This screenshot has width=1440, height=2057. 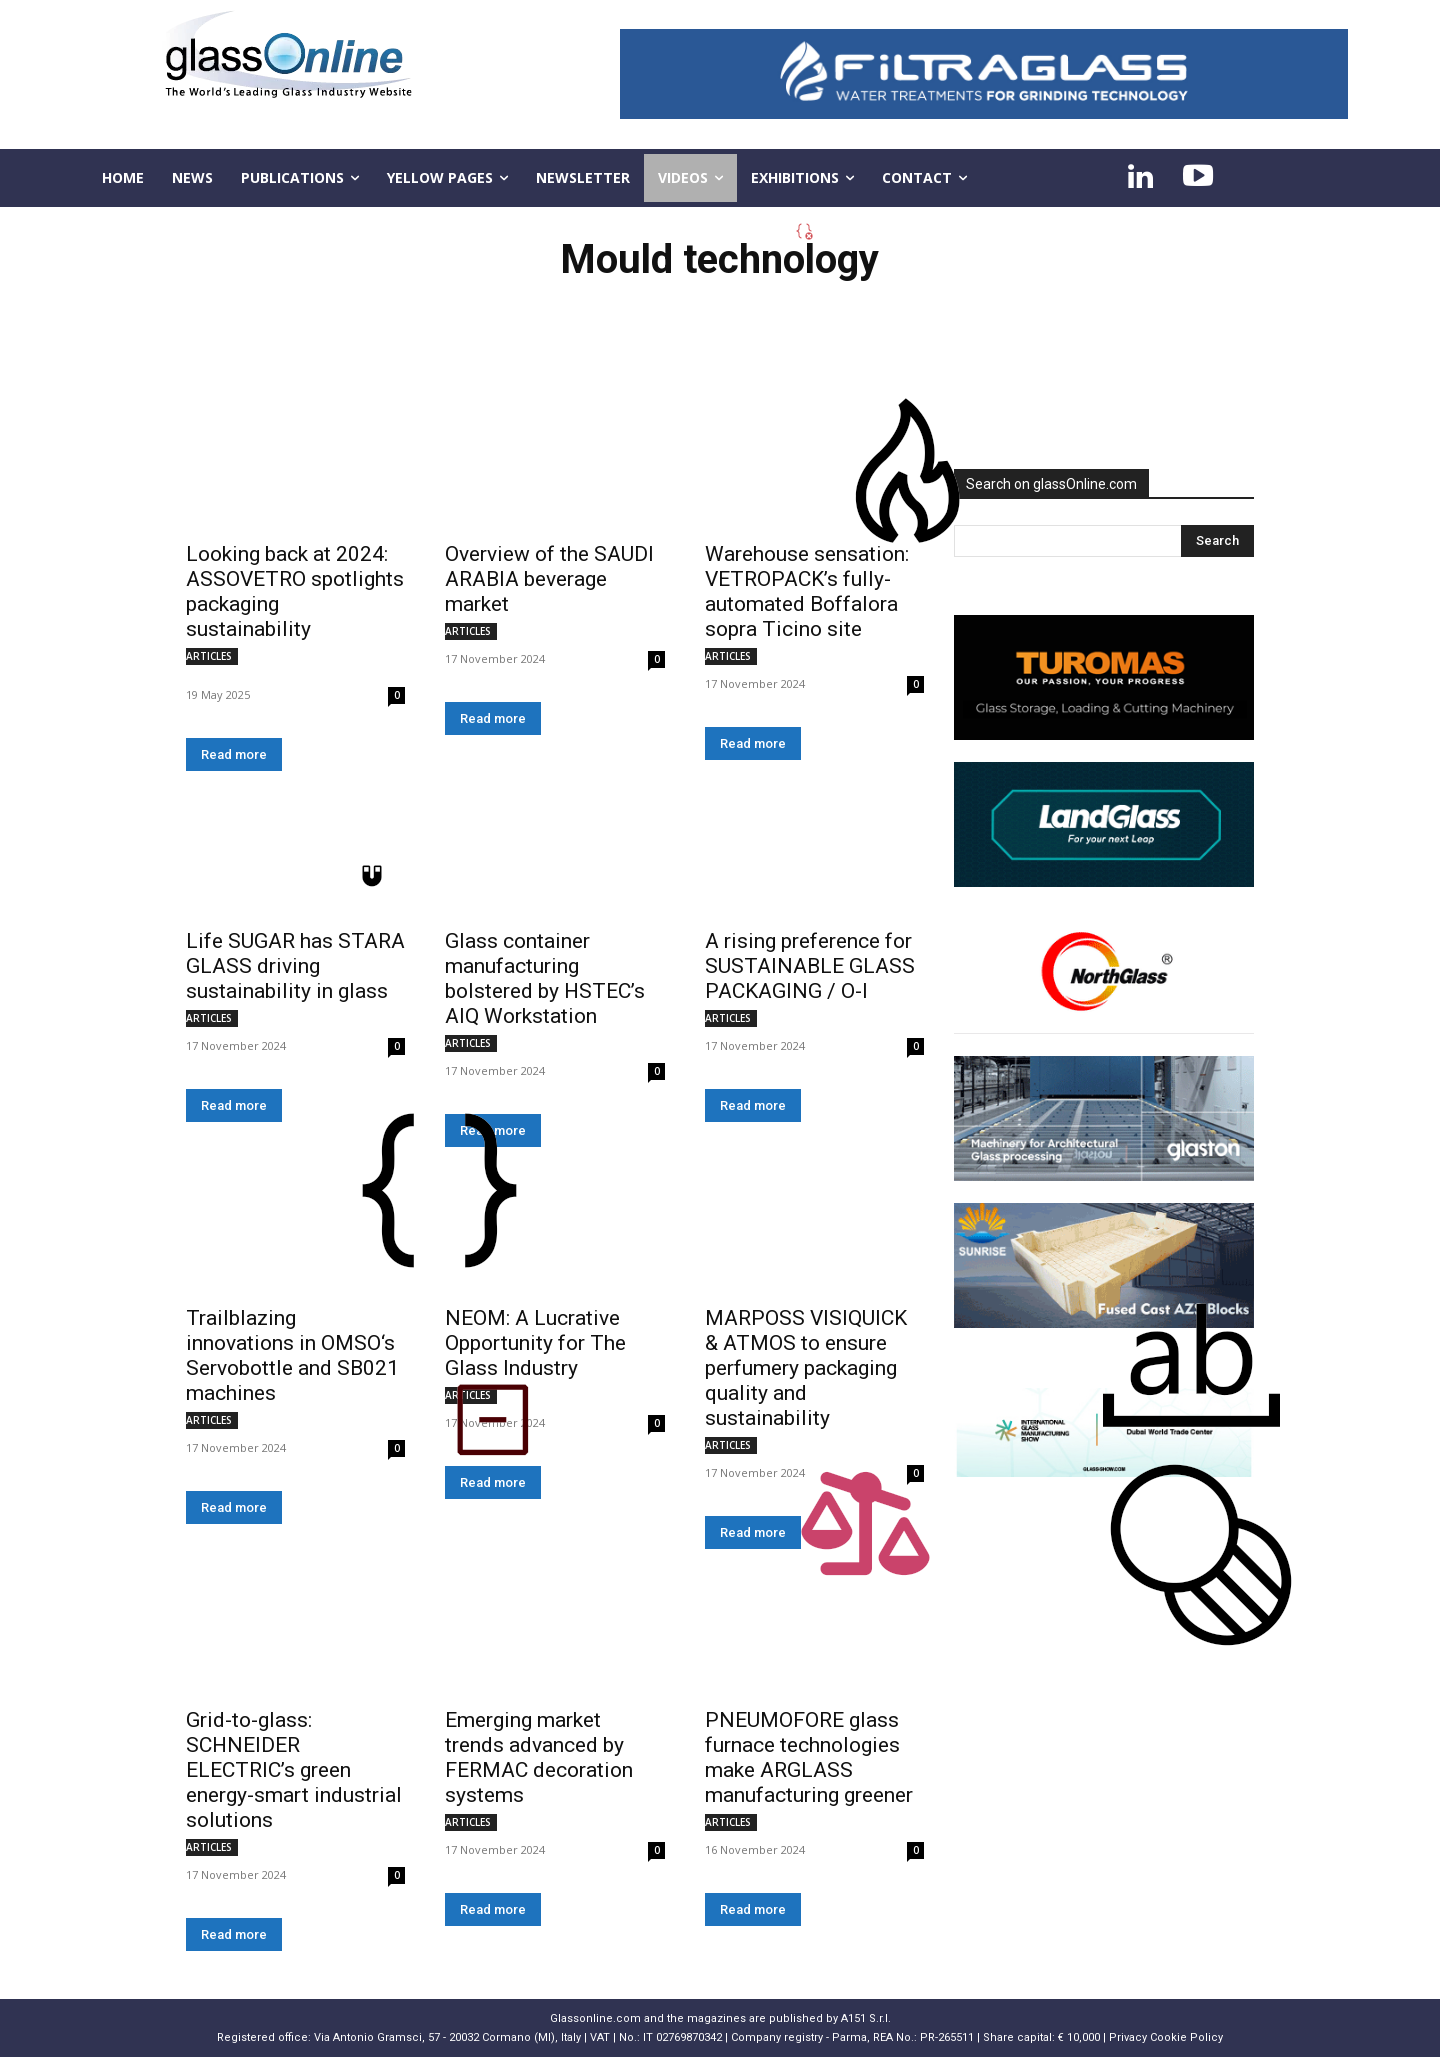 What do you see at coordinates (495, 1422) in the screenshot?
I see `remove item from diff comparison` at bounding box center [495, 1422].